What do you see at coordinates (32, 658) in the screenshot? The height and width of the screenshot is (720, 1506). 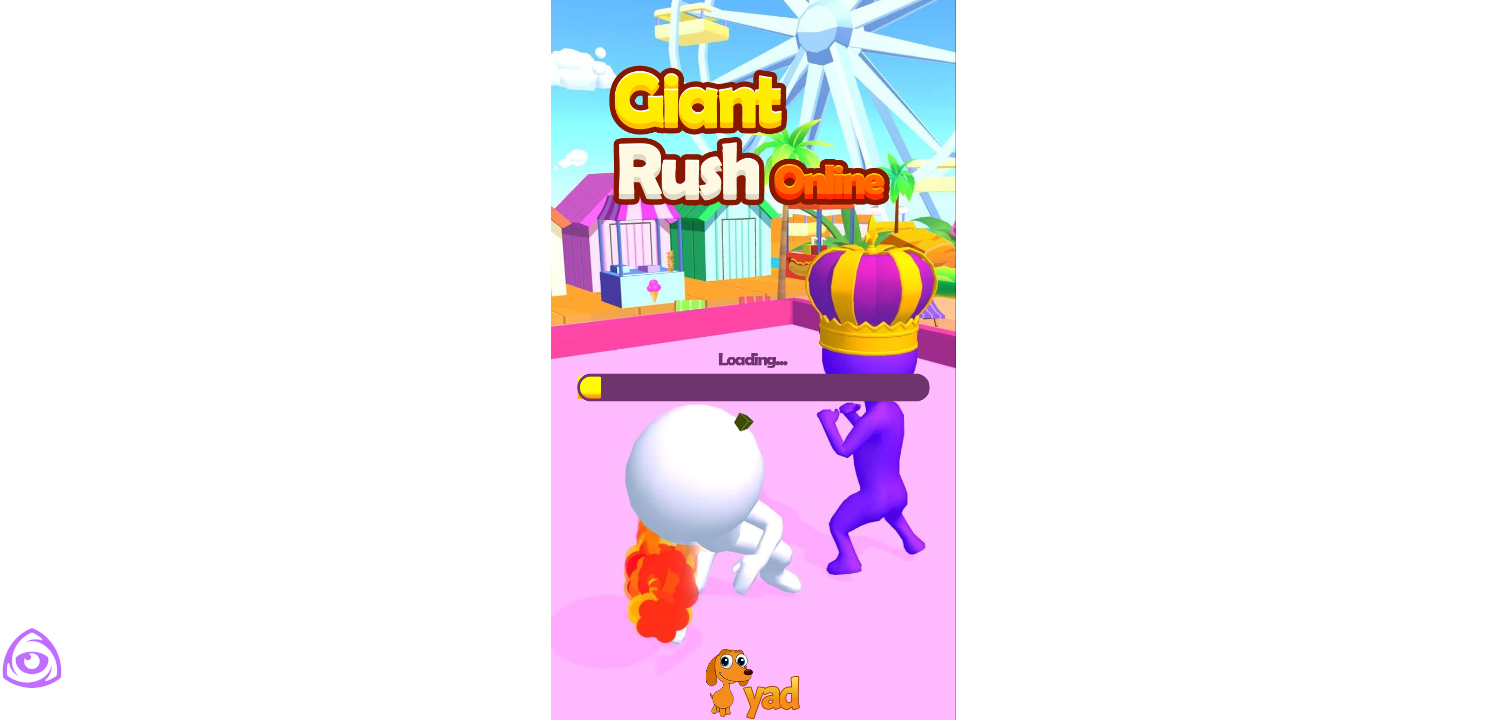 I see `visit iconfinder website` at bounding box center [32, 658].